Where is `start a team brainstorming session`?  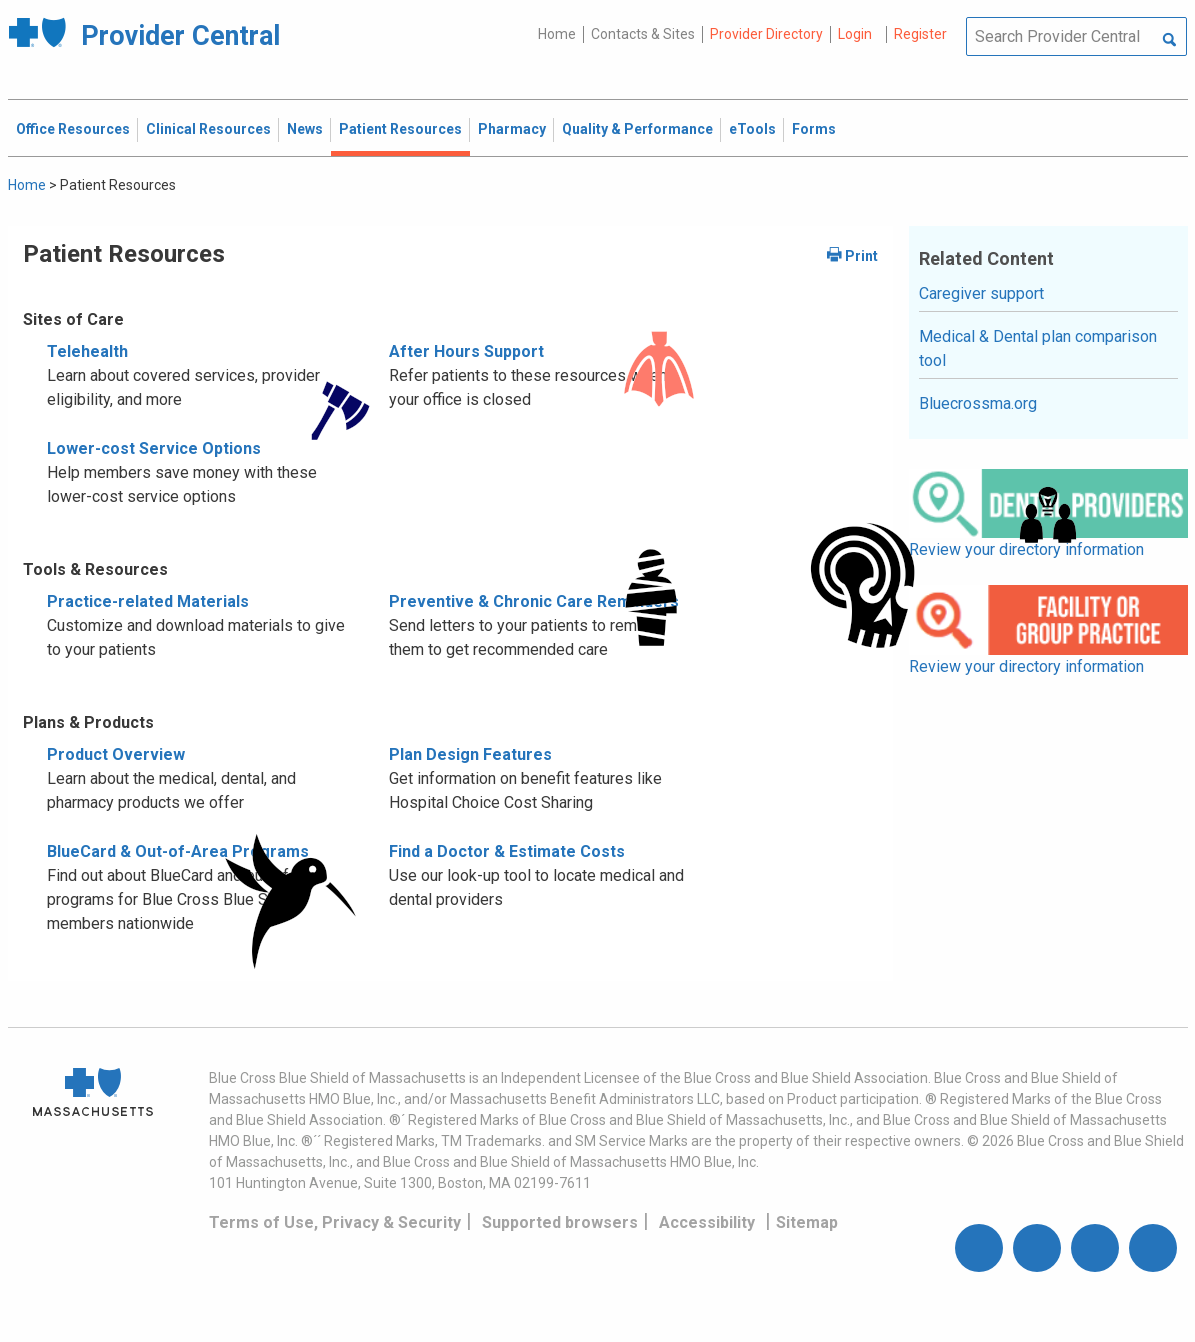 start a team brainstorming session is located at coordinates (1048, 515).